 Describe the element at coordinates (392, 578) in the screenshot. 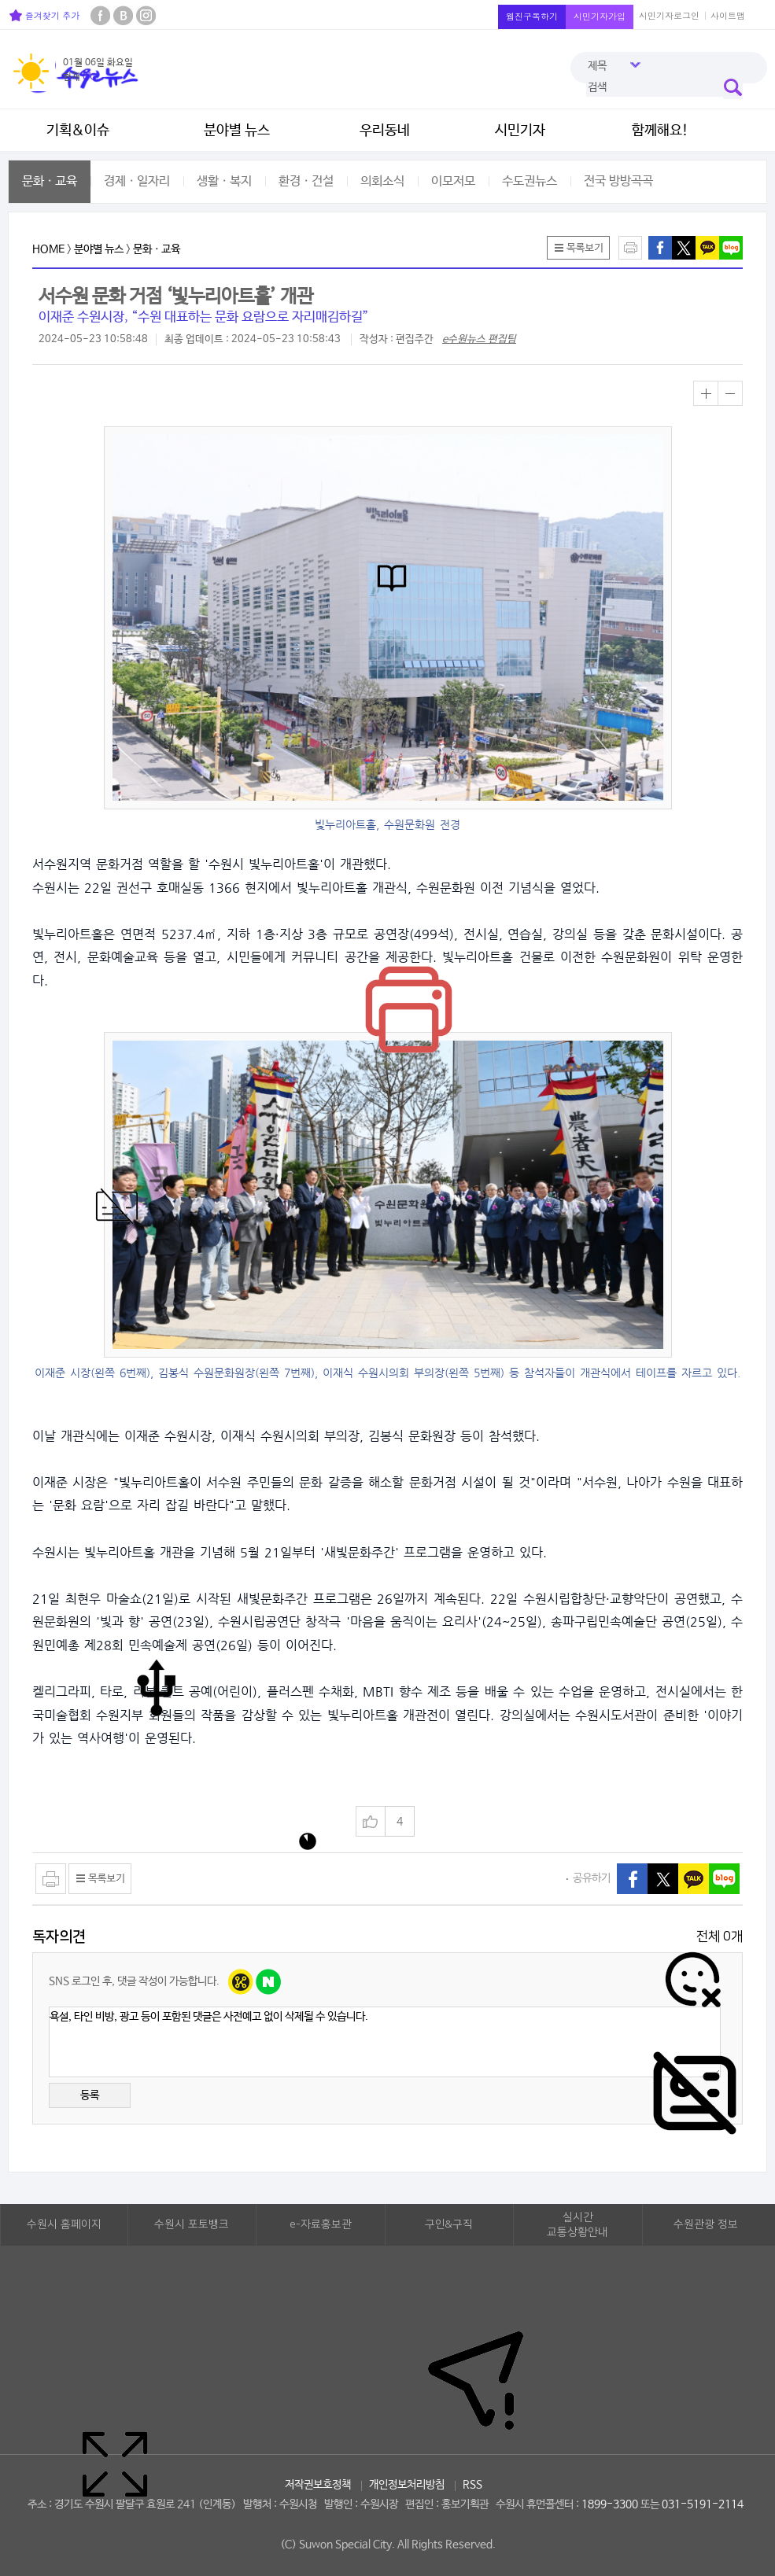

I see `open reading mode or e-reader` at that location.